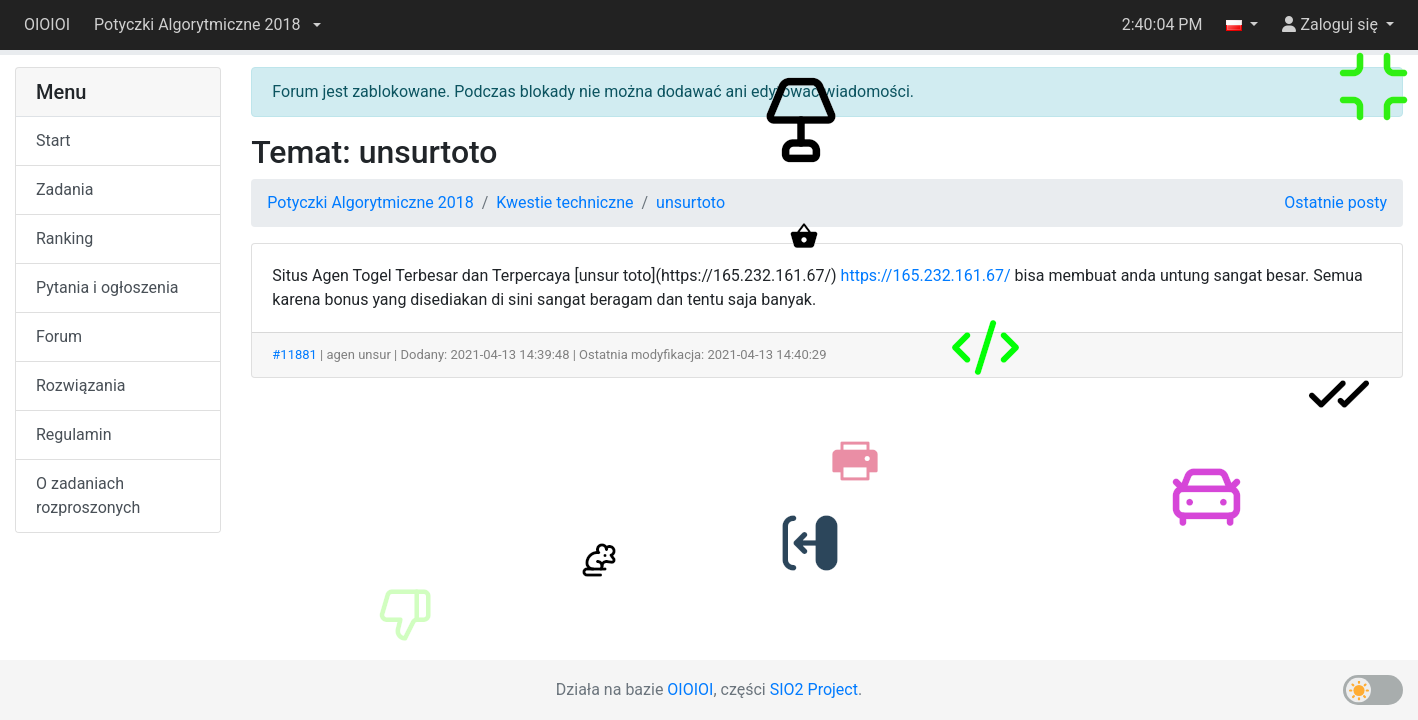 This screenshot has height=720, width=1418. Describe the element at coordinates (1206, 495) in the screenshot. I see `access vehicle or car-related settings` at that location.